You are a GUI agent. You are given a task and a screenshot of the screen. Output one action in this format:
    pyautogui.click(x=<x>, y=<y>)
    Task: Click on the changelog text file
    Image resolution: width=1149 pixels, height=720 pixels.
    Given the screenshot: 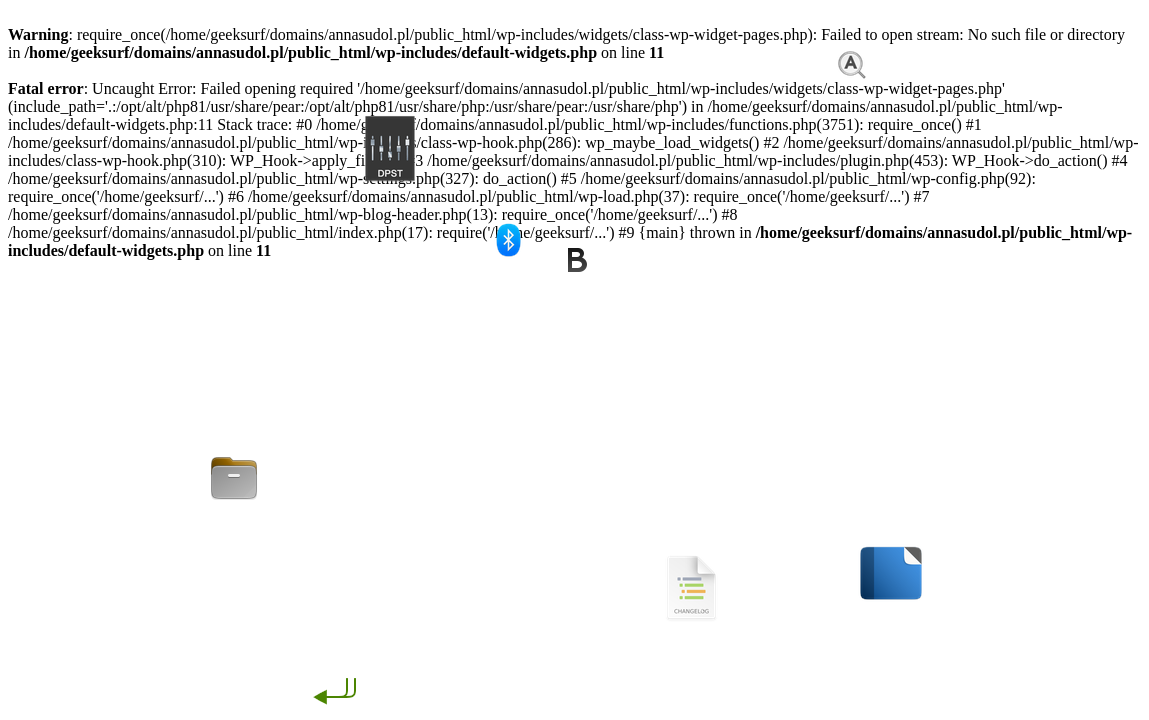 What is the action you would take?
    pyautogui.click(x=691, y=588)
    